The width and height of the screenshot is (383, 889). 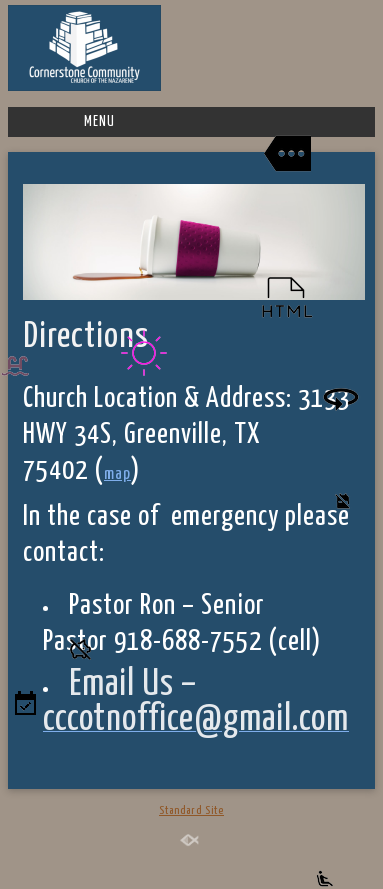 I want to click on view 360-degree panorama or image, so click(x=341, y=397).